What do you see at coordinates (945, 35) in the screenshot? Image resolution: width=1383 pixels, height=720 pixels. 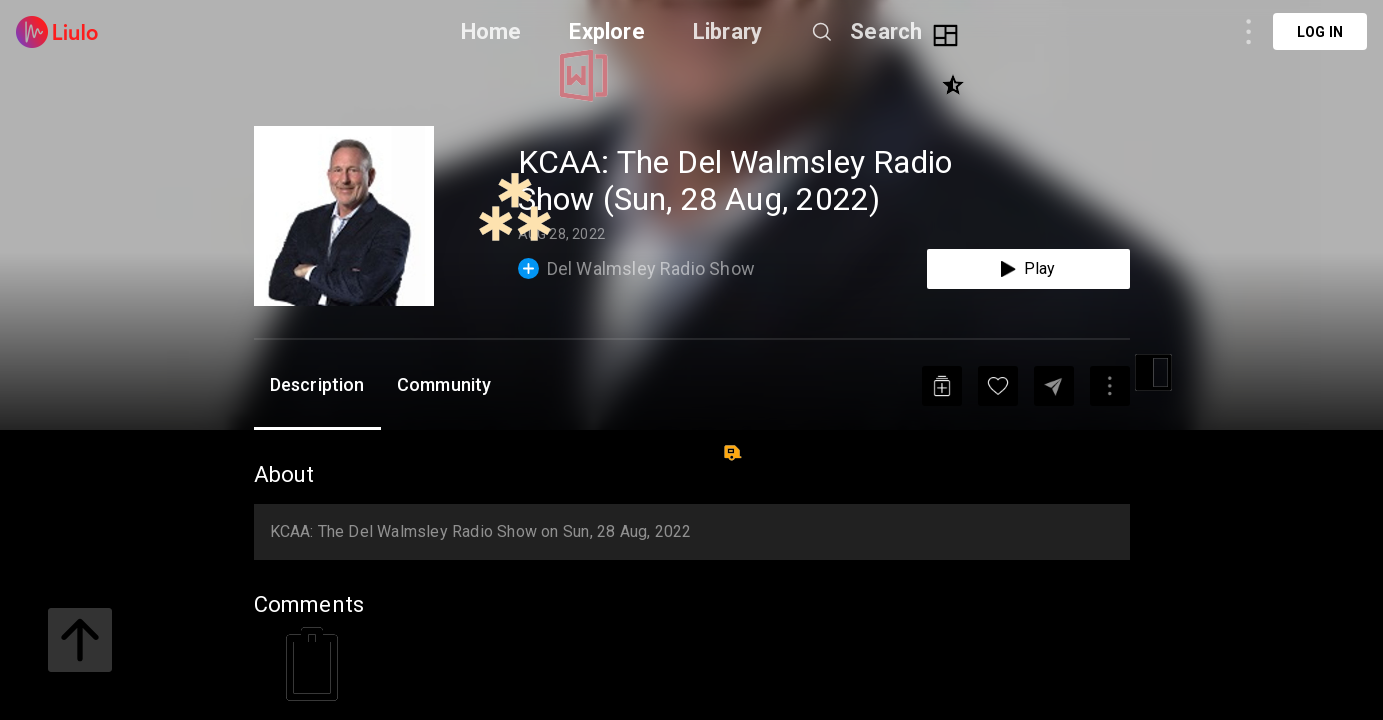 I see `switch to masonry grid layout` at bounding box center [945, 35].